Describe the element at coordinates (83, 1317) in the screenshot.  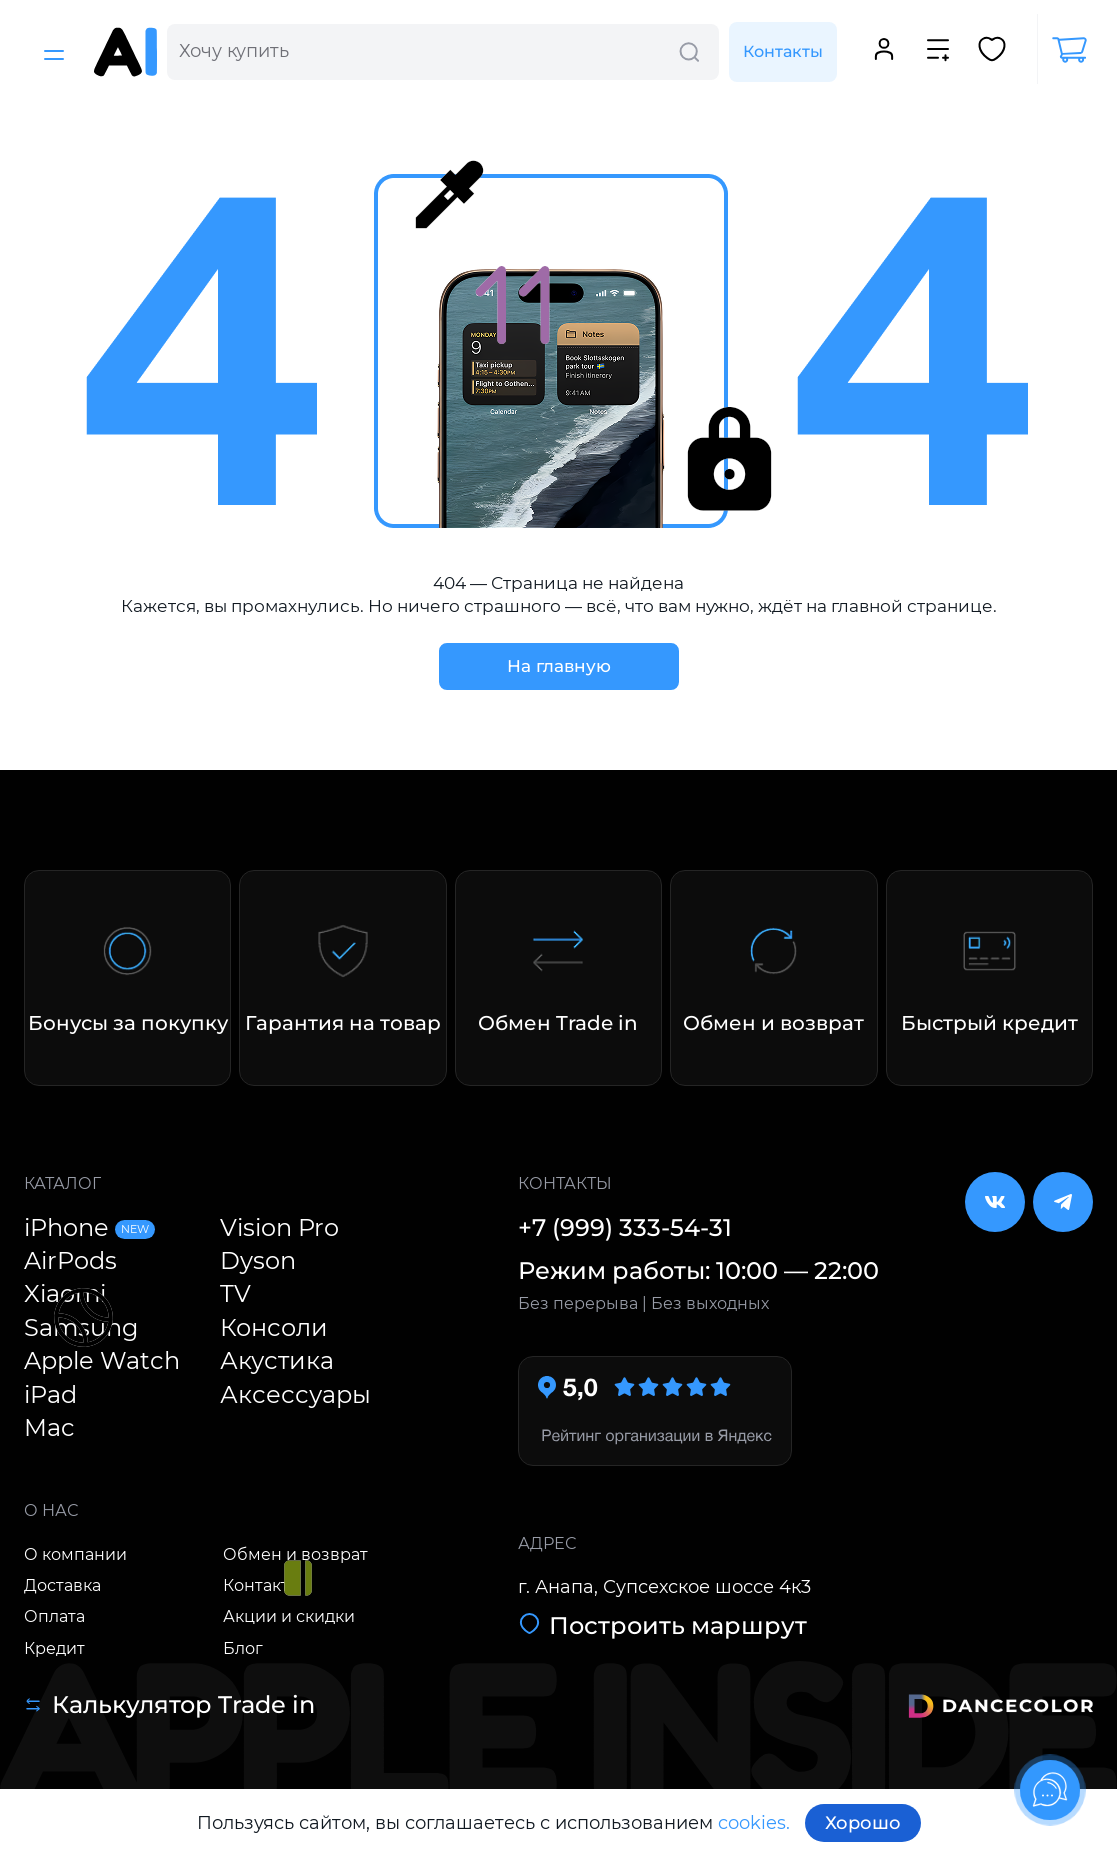
I see `access tennis or racquet sports features` at that location.